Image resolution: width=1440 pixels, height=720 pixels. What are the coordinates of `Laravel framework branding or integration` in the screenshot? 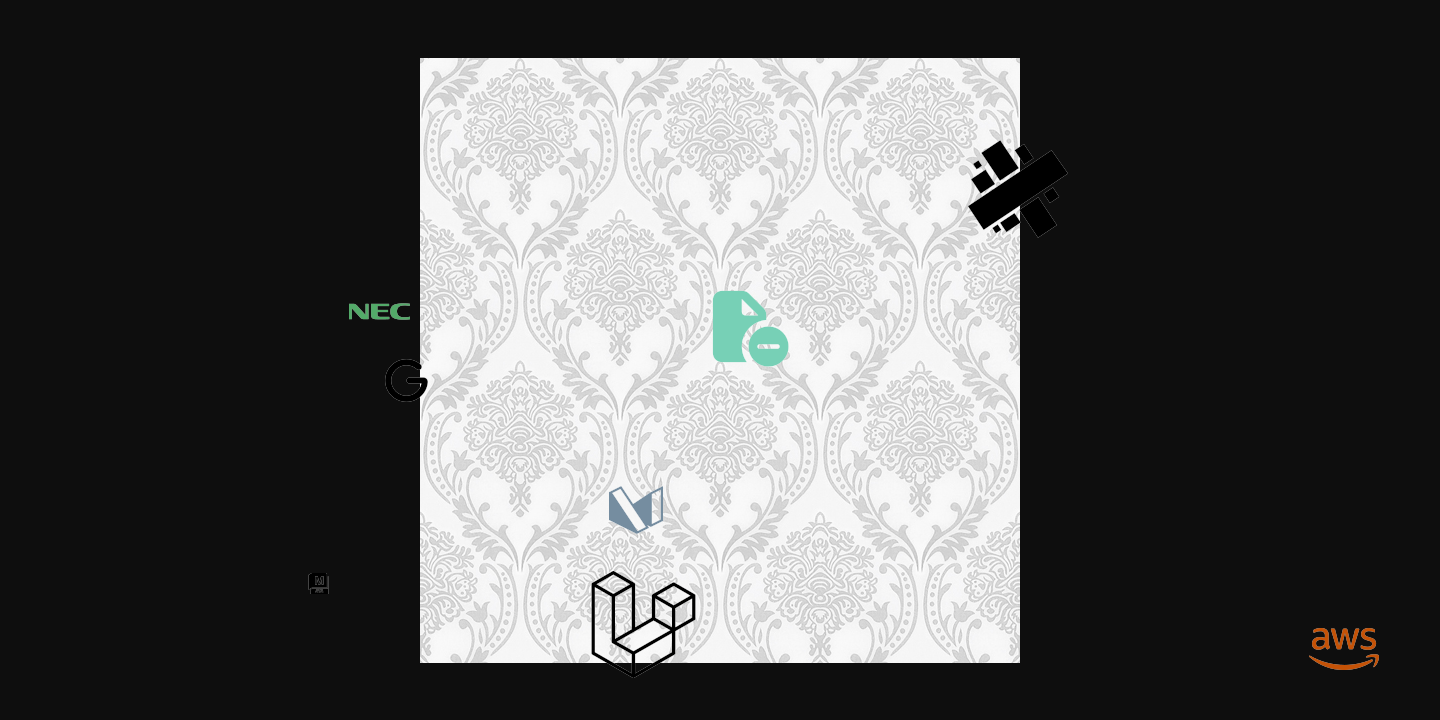 It's located at (643, 624).